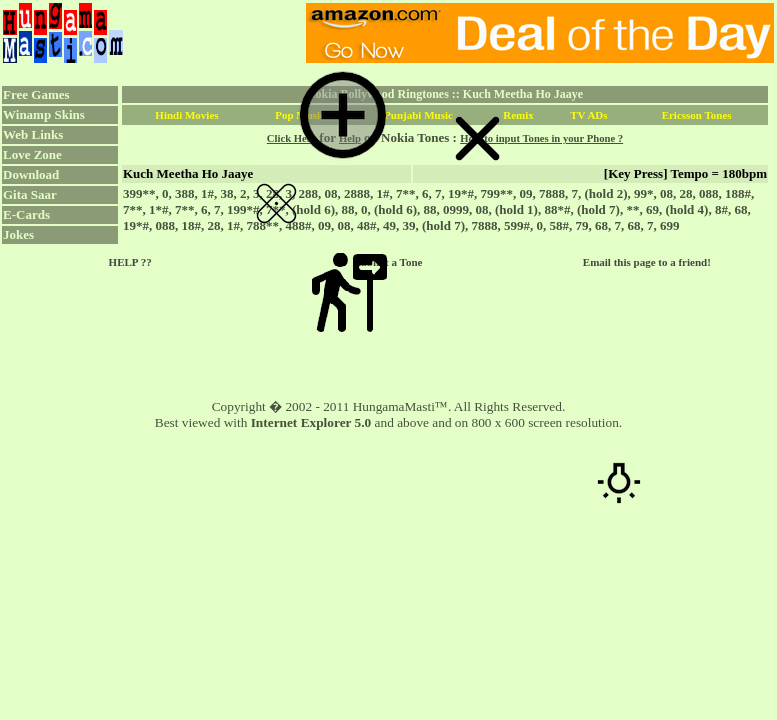  Describe the element at coordinates (619, 482) in the screenshot. I see `adjust incandescent light settings` at that location.